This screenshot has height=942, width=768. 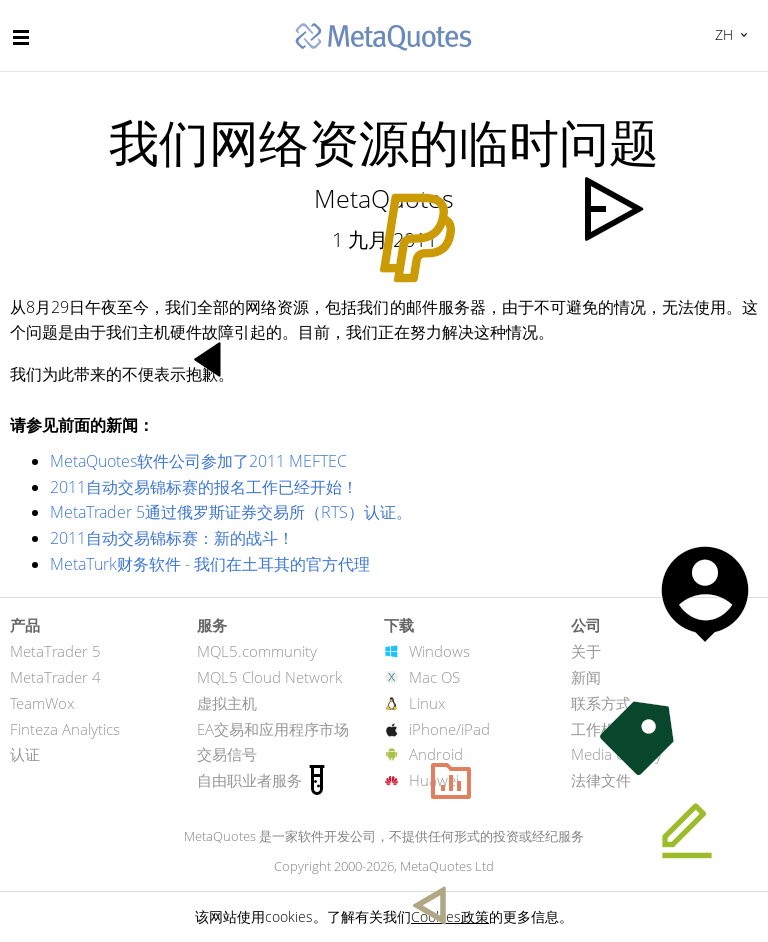 I want to click on play media in reverse, so click(x=211, y=359).